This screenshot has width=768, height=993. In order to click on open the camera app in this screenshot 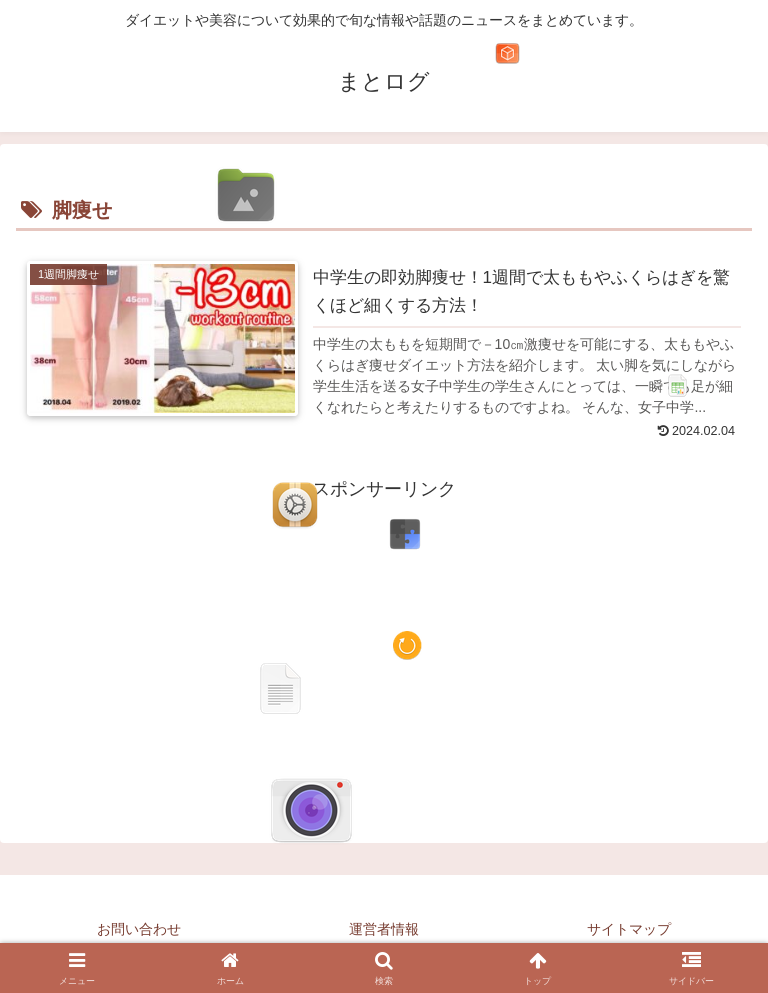, I will do `click(311, 810)`.